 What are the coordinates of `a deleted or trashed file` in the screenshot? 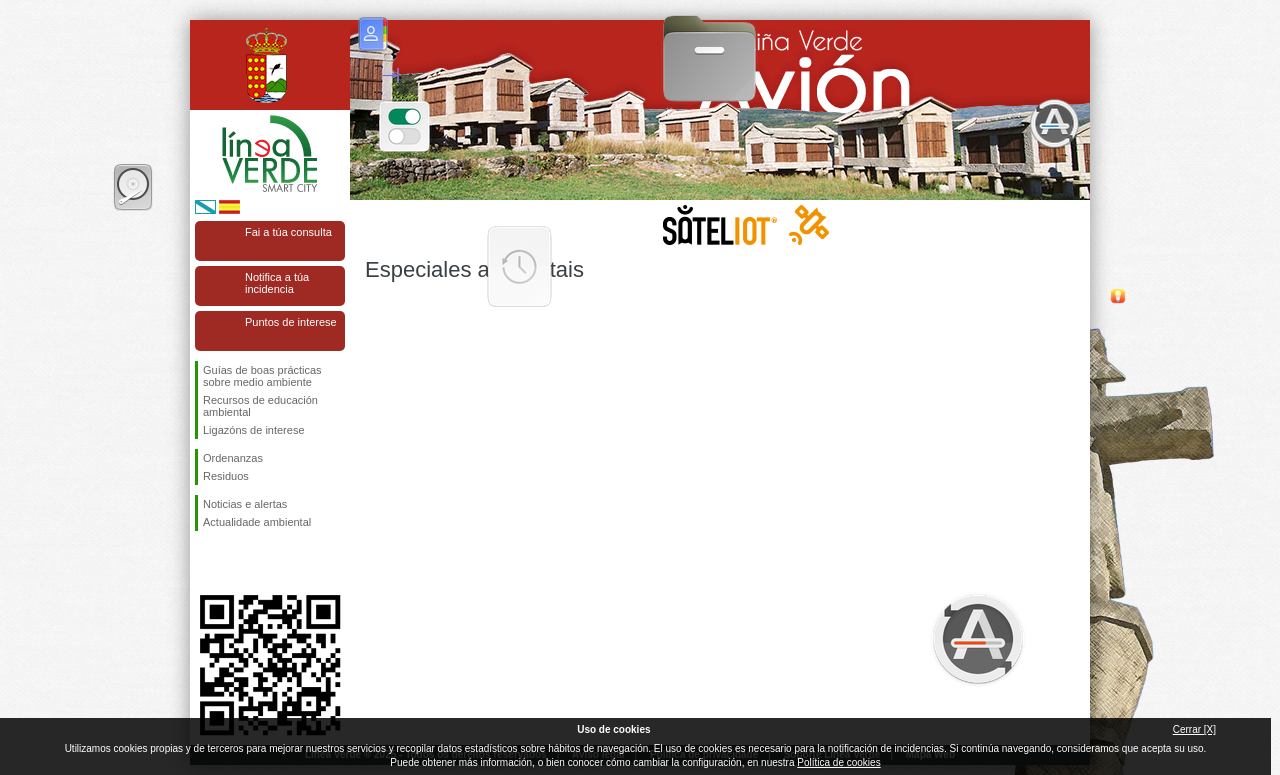 It's located at (519, 266).